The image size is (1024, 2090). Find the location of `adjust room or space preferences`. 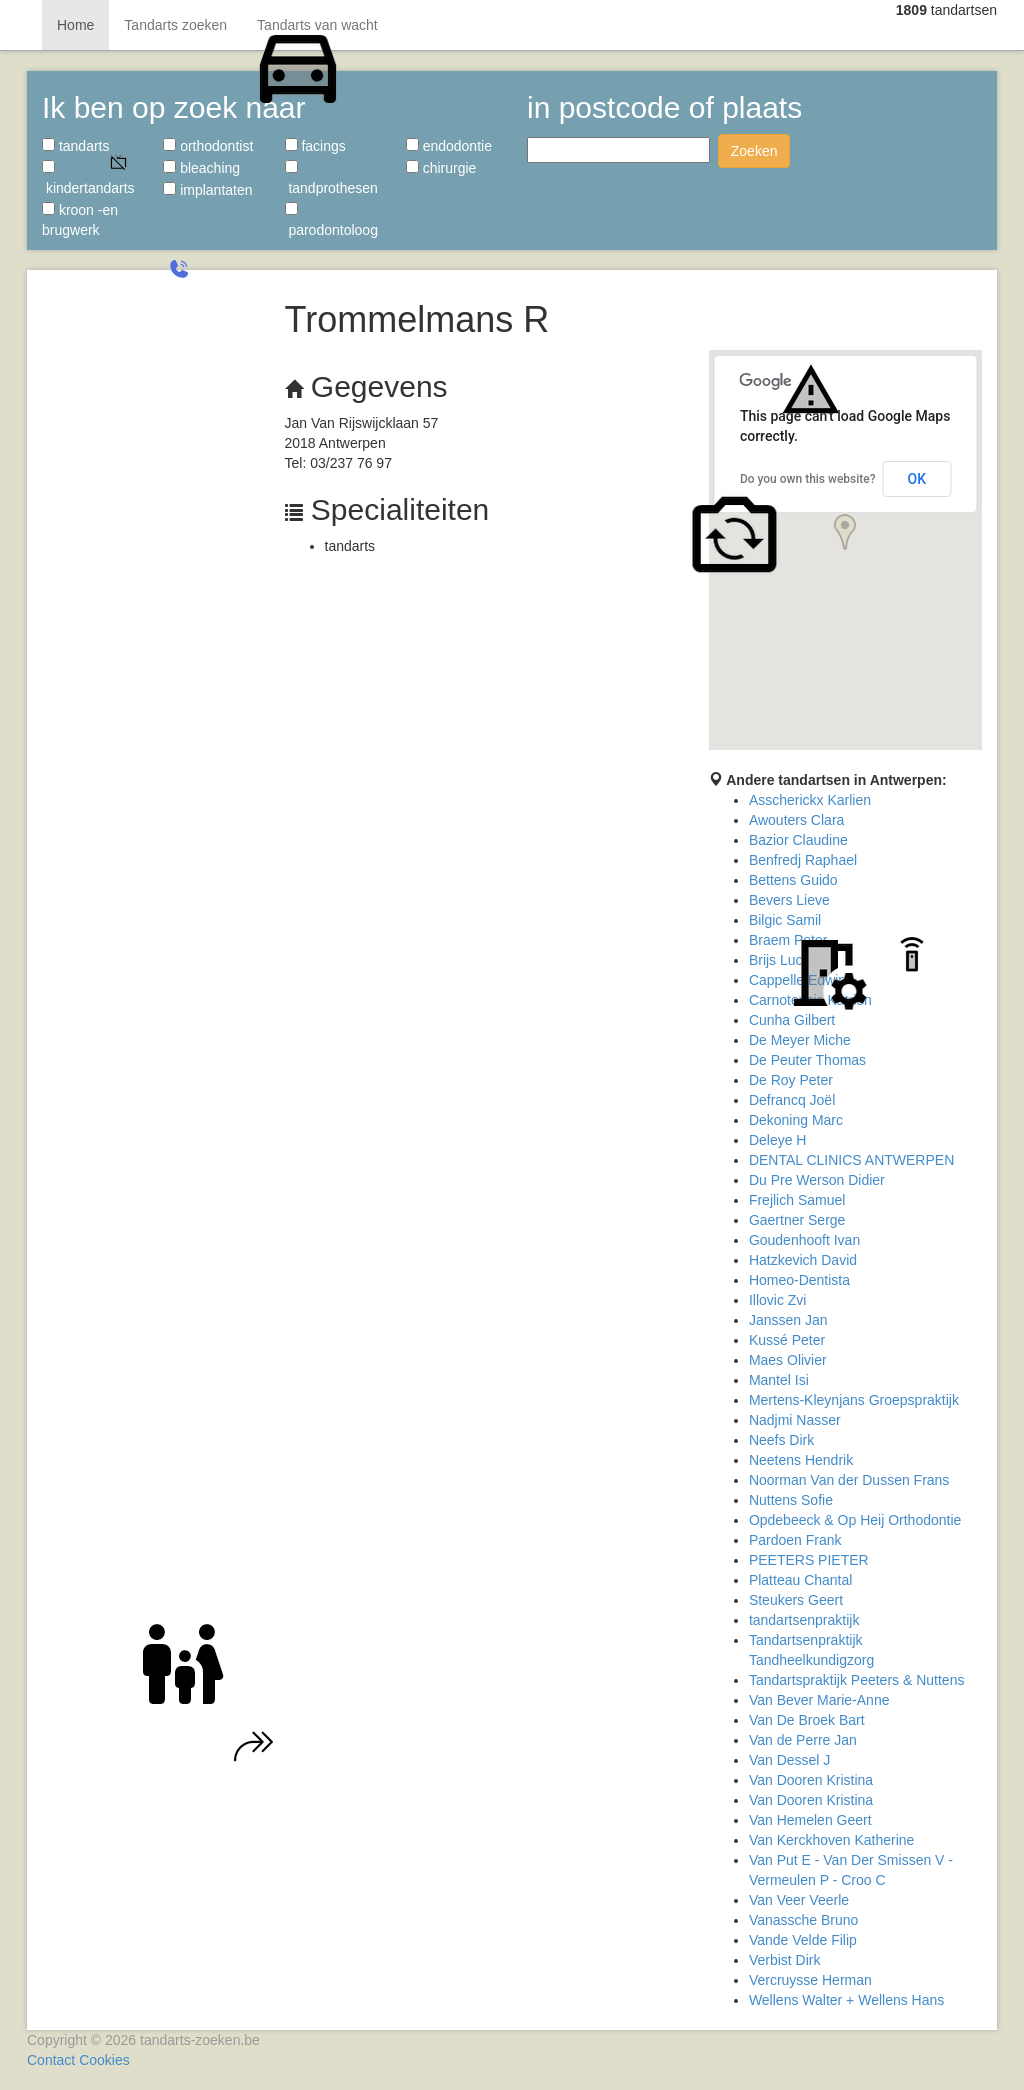

adjust room or space preferences is located at coordinates (827, 973).